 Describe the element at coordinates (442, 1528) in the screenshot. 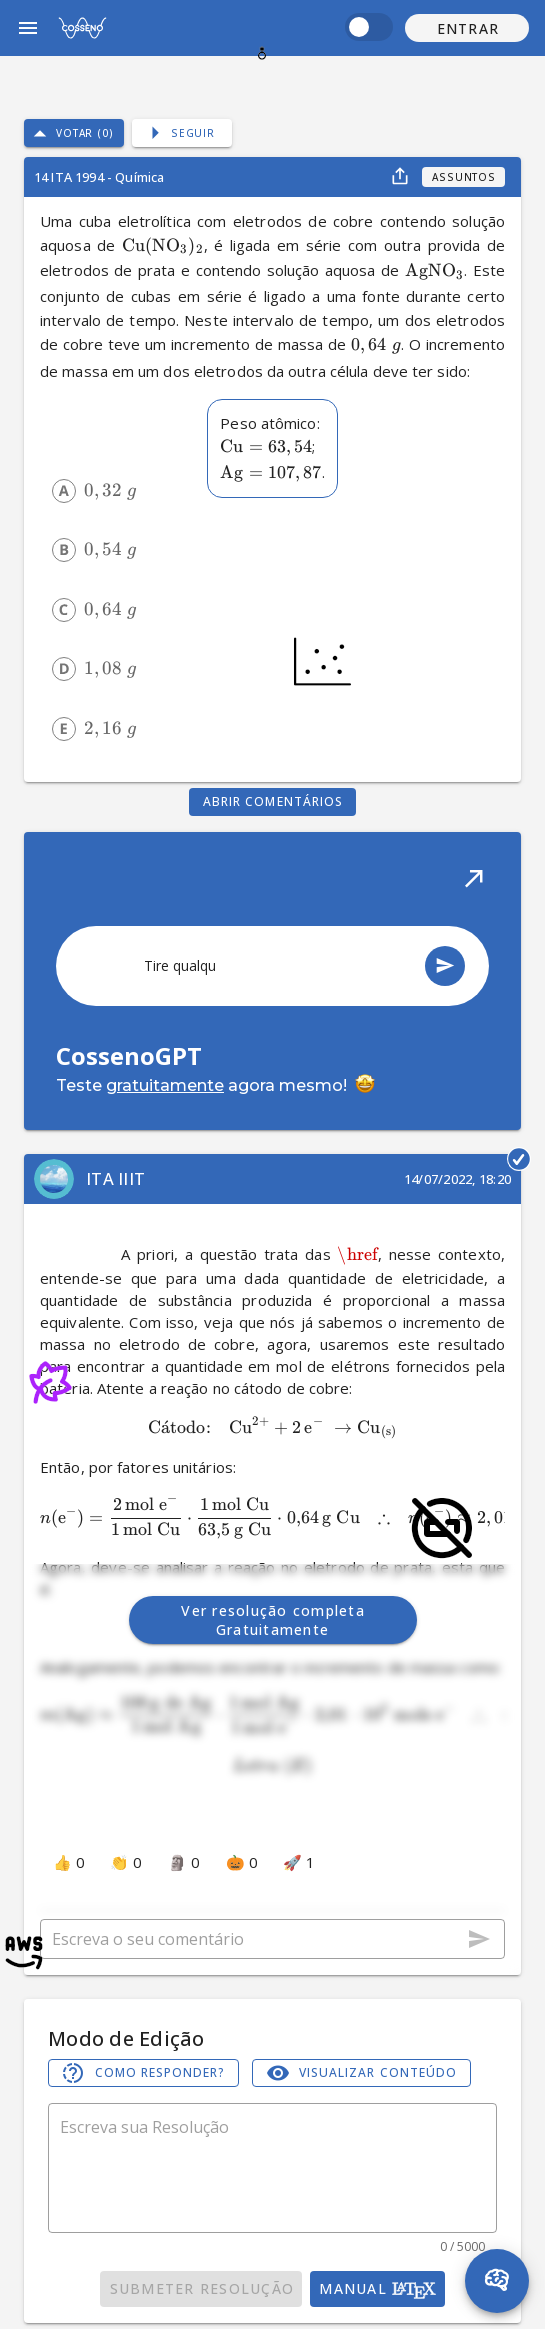

I see `disable picture-in-picture mode` at that location.